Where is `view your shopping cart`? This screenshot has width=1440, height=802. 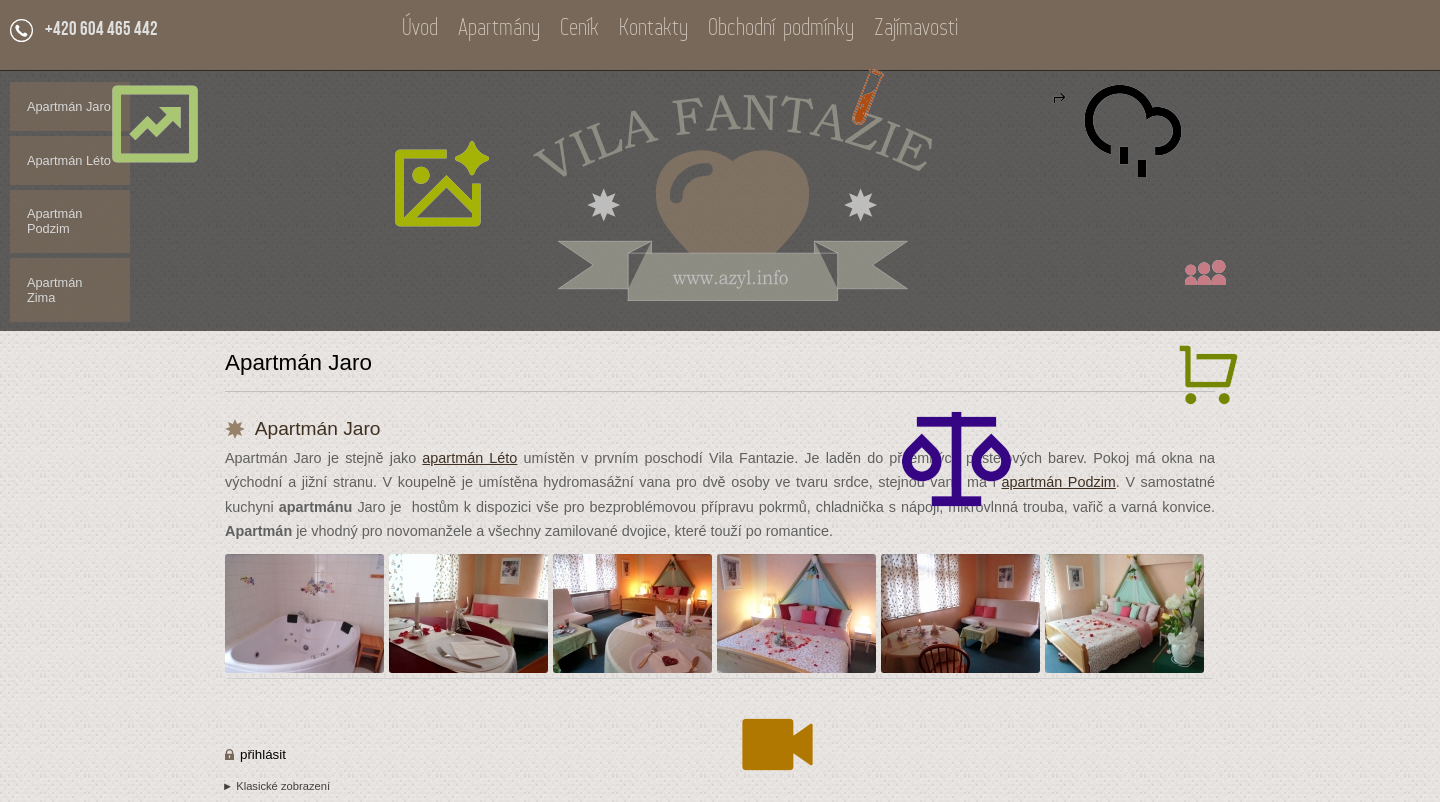
view your shopping cart is located at coordinates (1207, 373).